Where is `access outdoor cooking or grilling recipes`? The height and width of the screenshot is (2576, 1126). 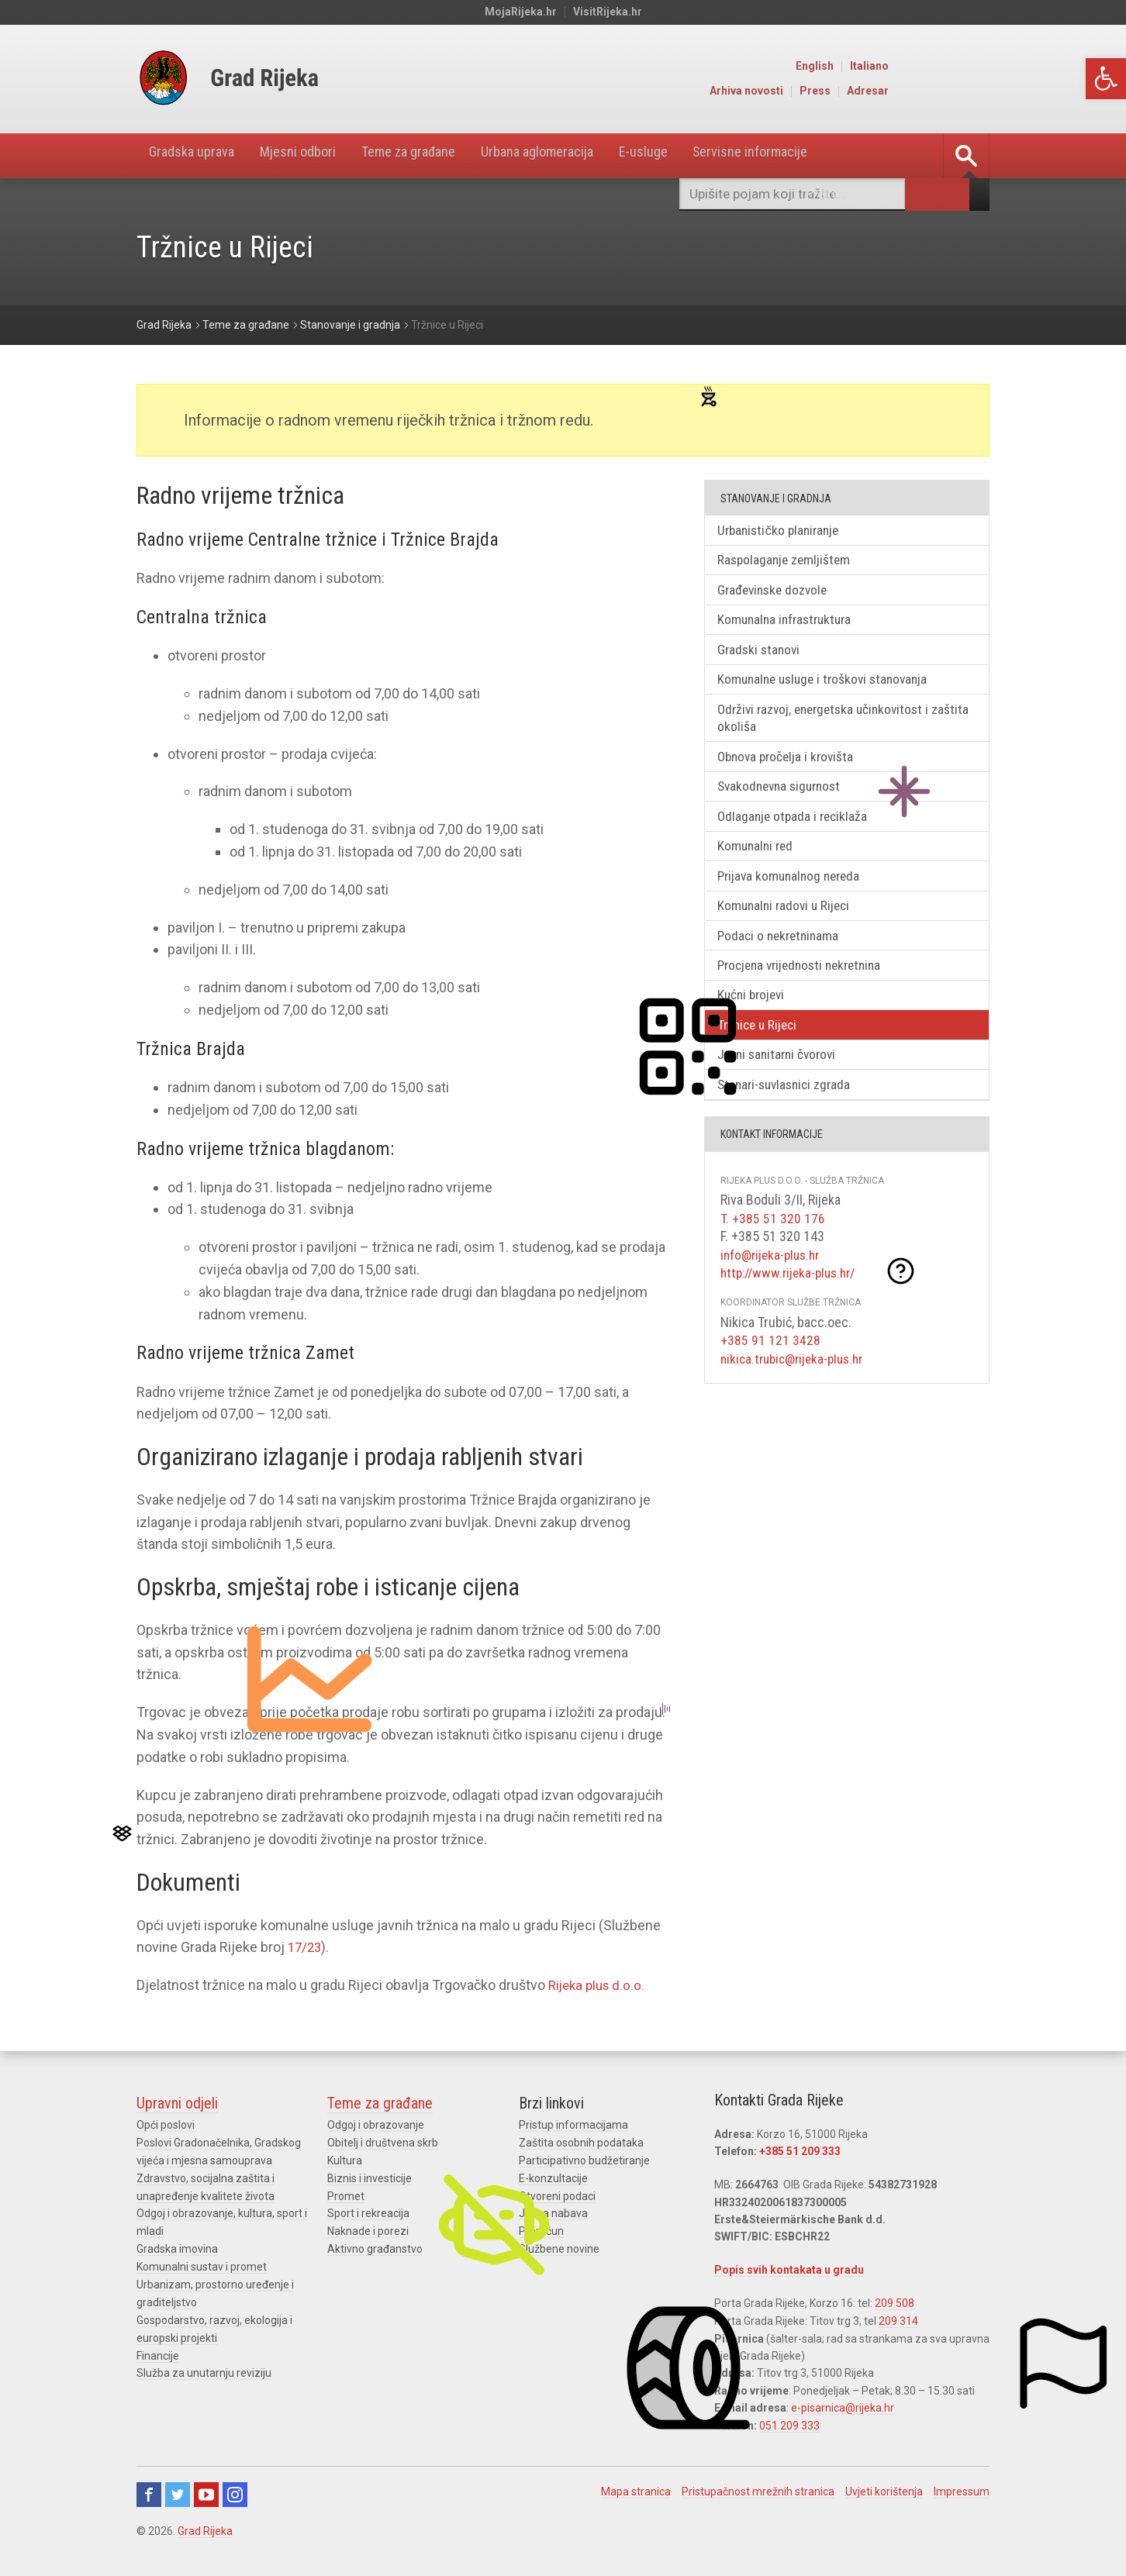 access outdoor cooking or grilling recipes is located at coordinates (708, 396).